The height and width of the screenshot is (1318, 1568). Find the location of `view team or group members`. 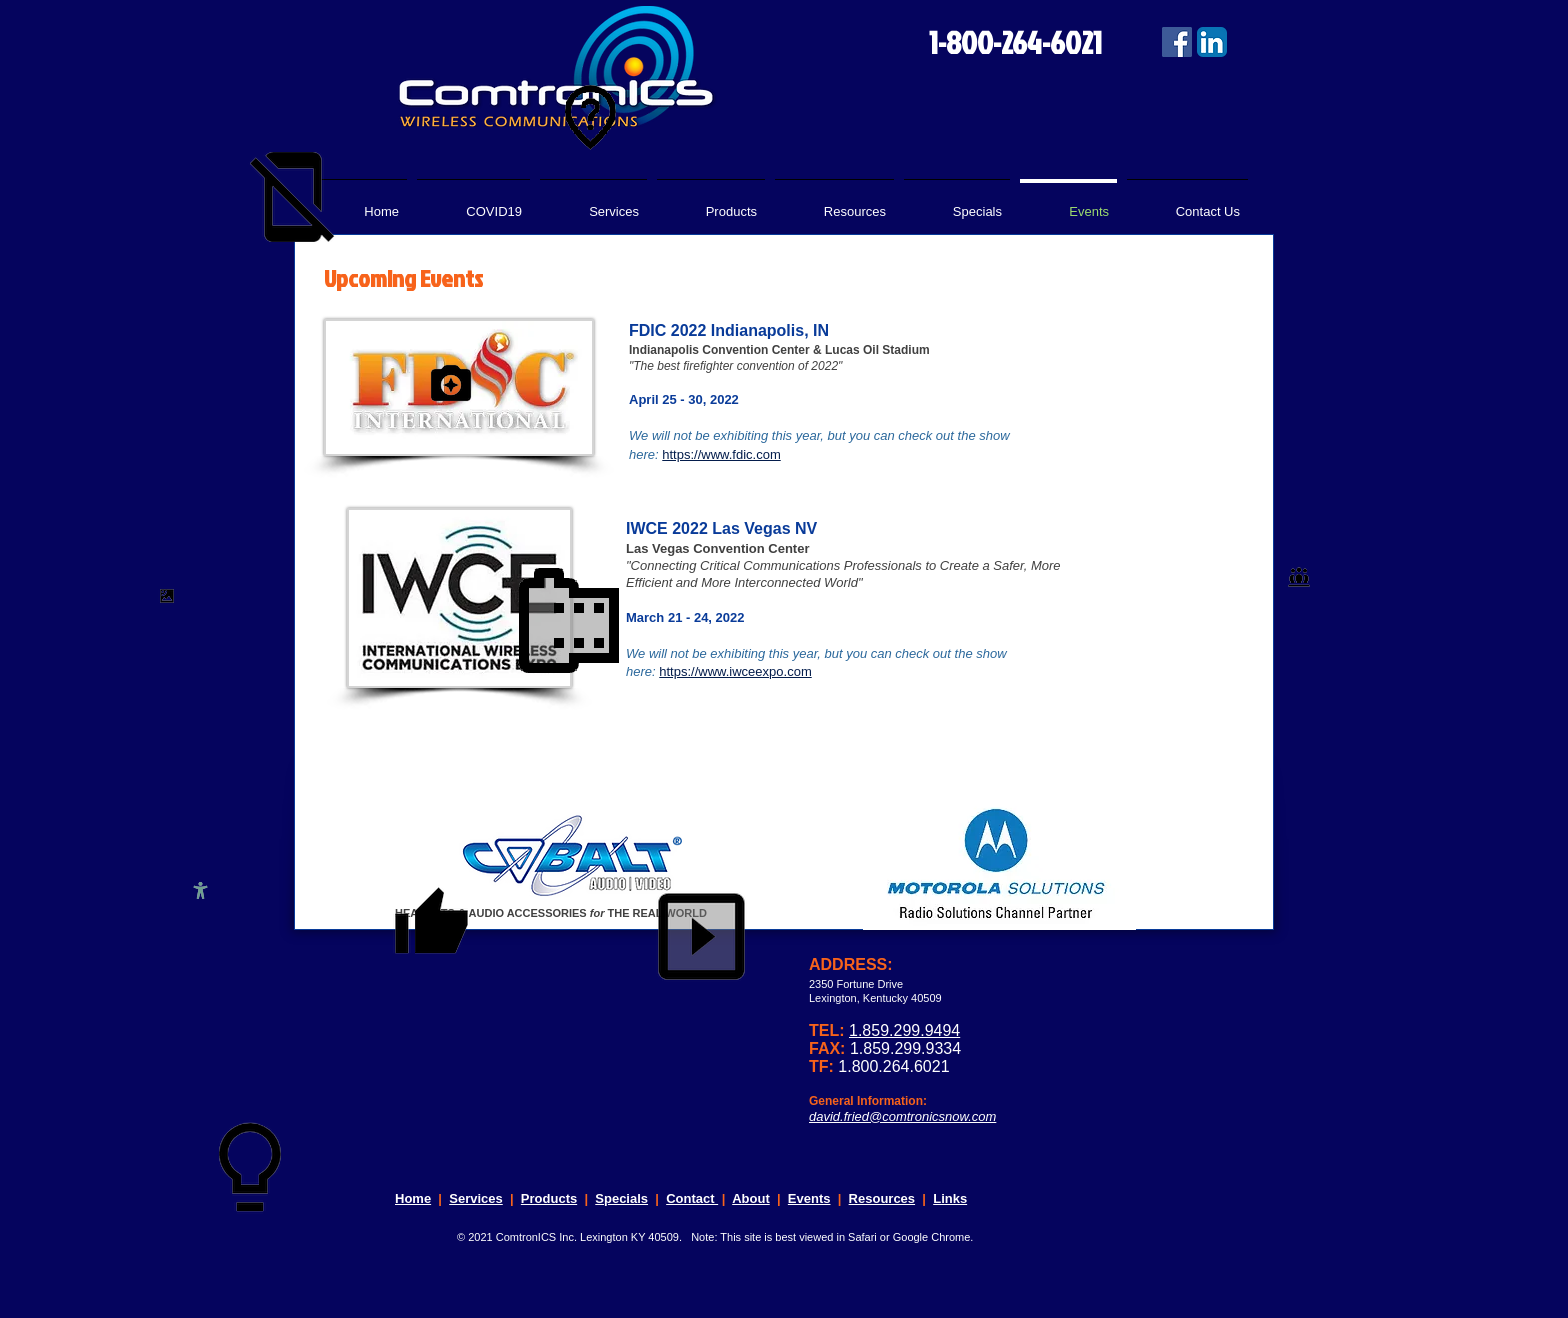

view team or group members is located at coordinates (1299, 577).